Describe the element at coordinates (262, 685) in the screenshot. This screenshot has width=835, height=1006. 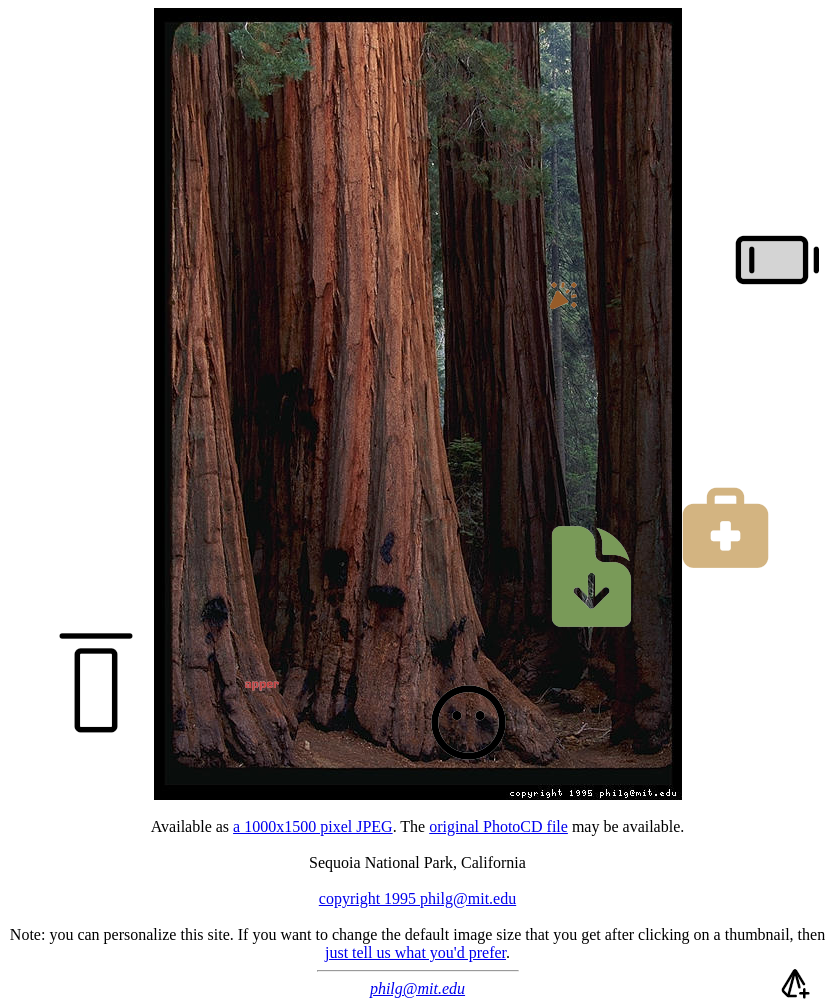
I see `apper brand logo` at that location.